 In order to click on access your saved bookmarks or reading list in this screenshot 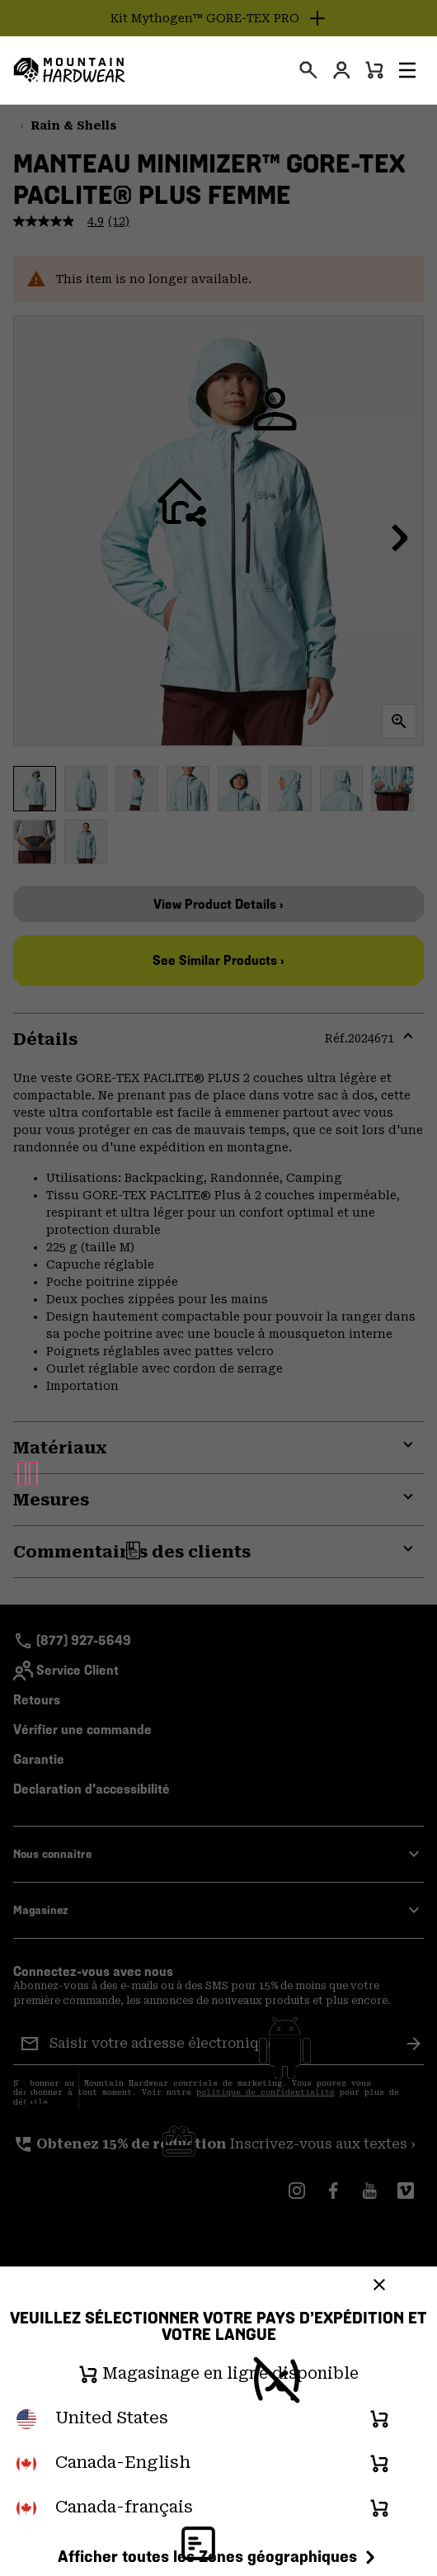, I will do `click(133, 1550)`.